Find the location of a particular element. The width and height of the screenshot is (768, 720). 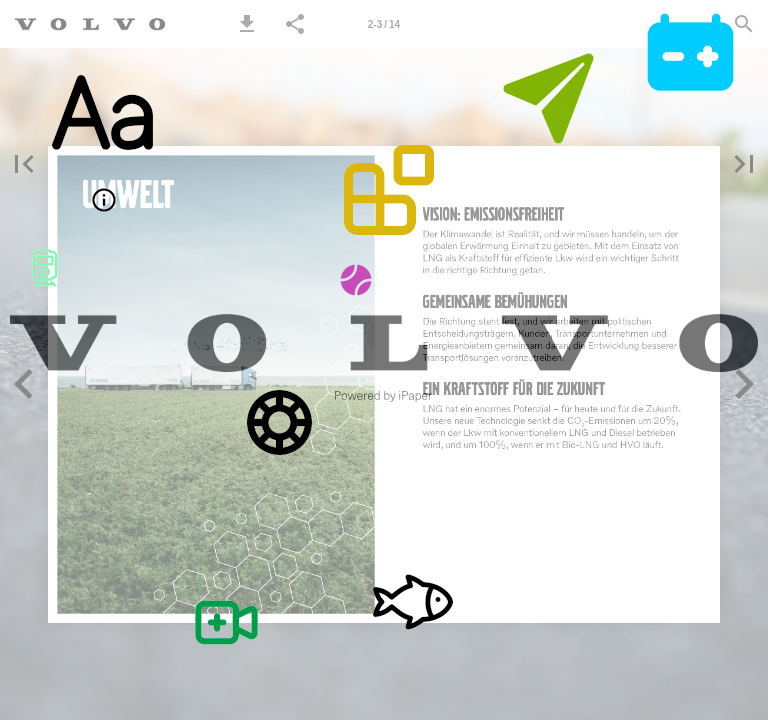

adjust text or font settings is located at coordinates (102, 112).